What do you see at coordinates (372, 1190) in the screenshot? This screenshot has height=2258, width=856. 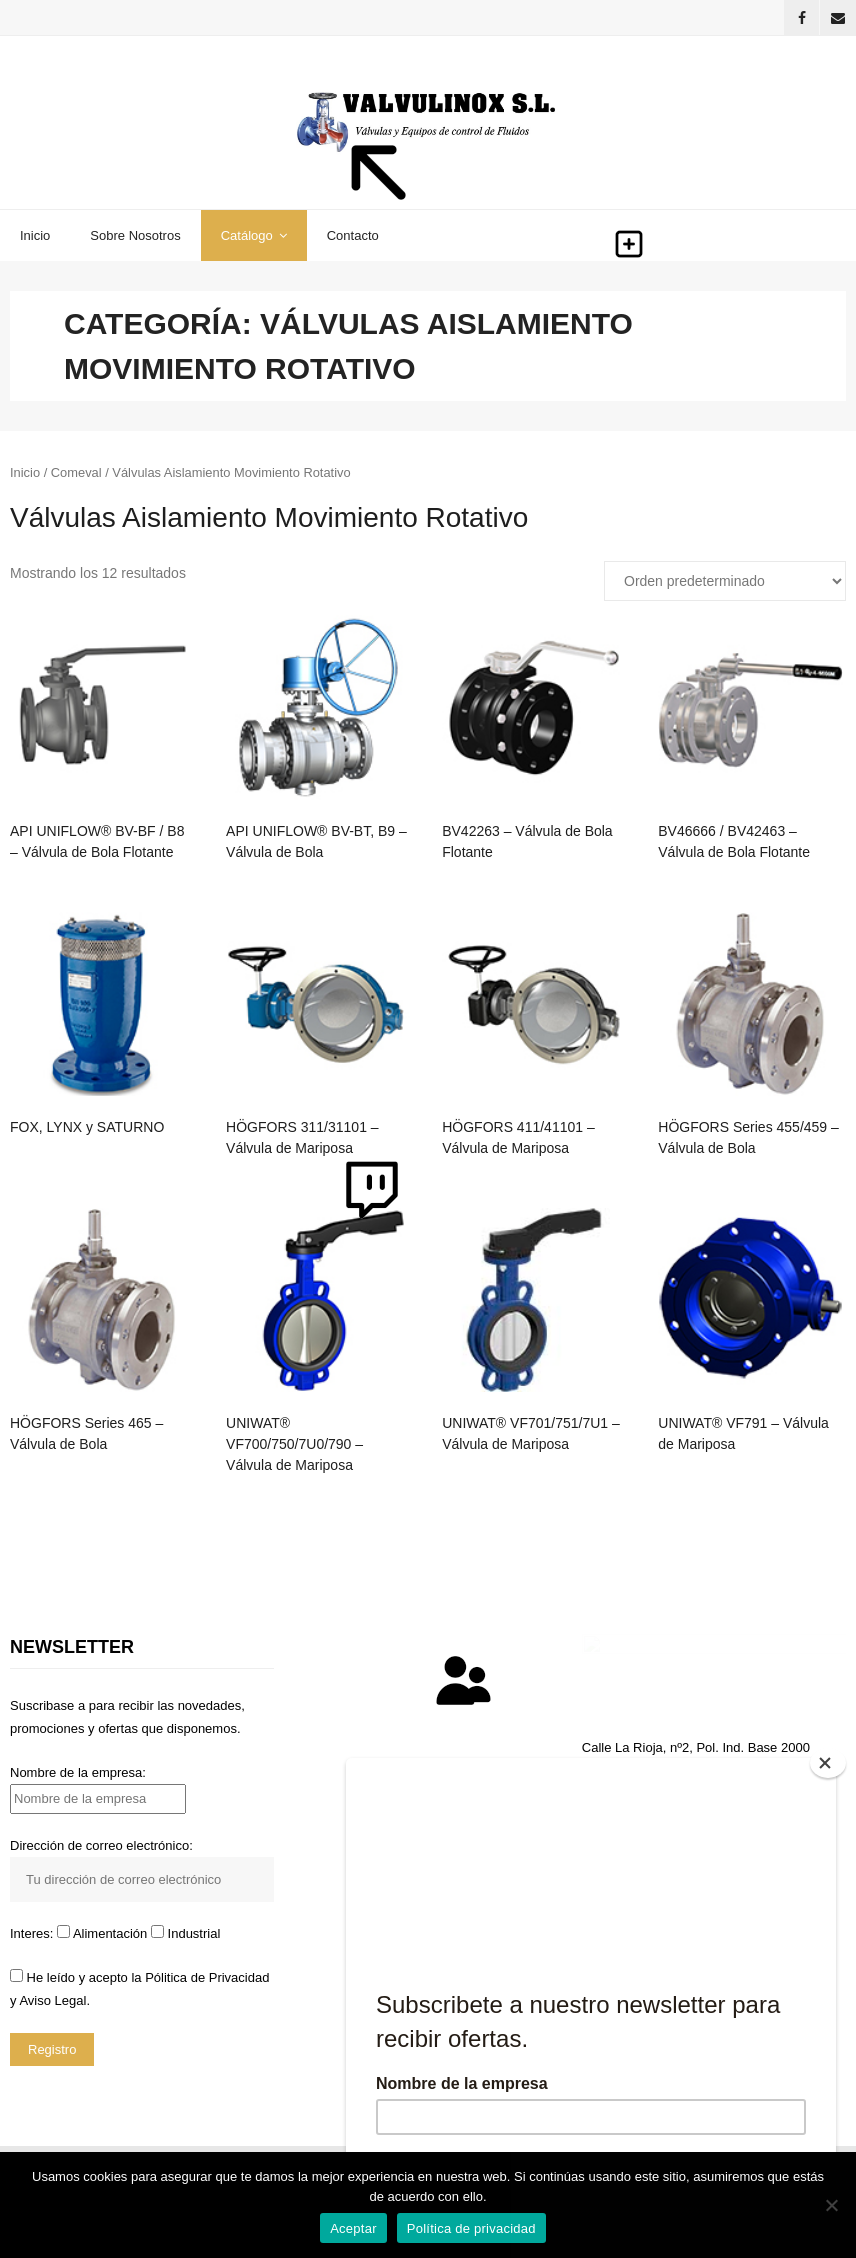 I see `open Twitch app` at bounding box center [372, 1190].